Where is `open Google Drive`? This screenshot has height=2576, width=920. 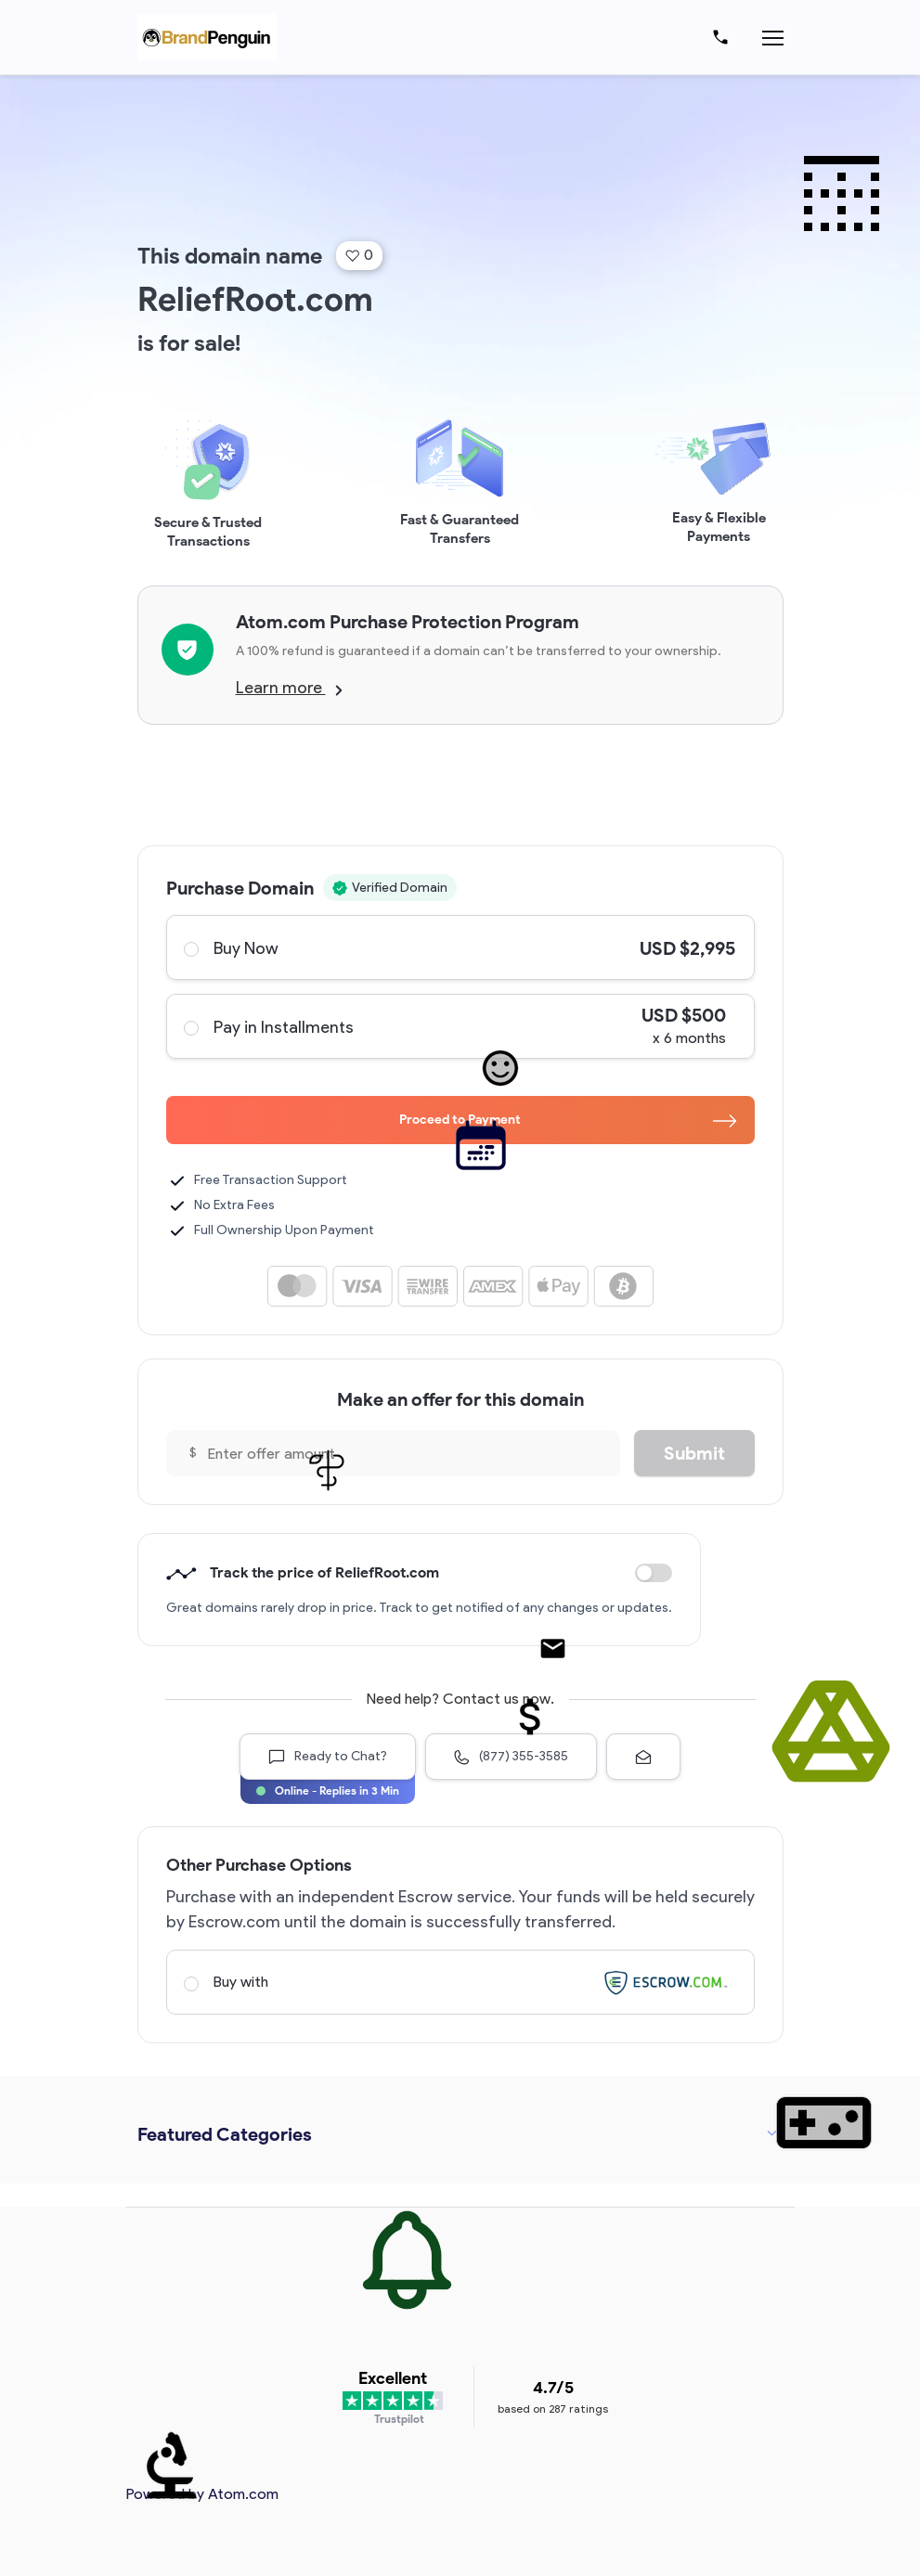 open Google Drive is located at coordinates (831, 1735).